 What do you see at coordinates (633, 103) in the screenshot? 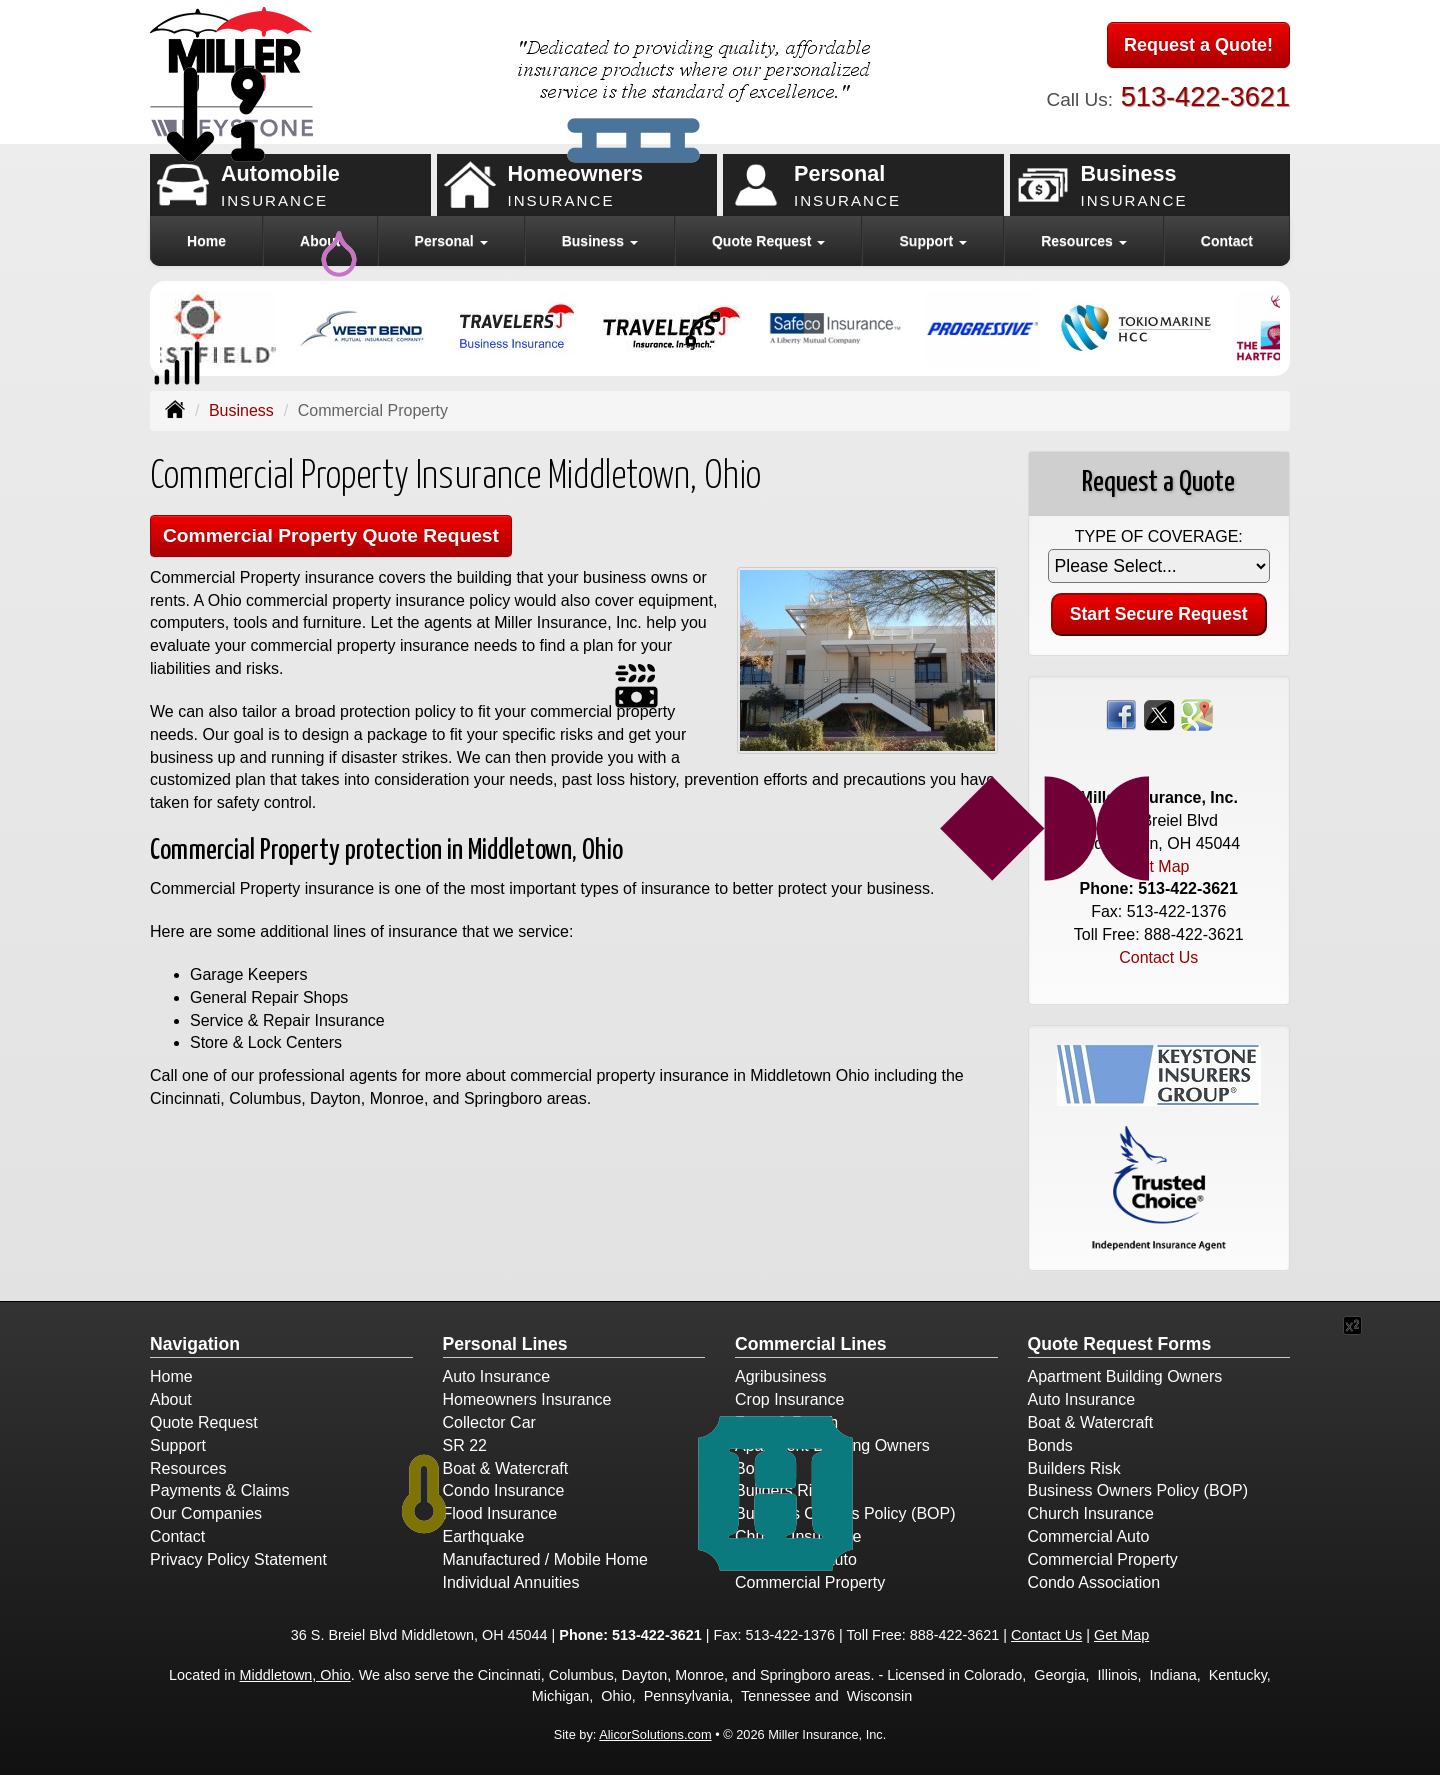
I see `view warehouse inventory` at bounding box center [633, 103].